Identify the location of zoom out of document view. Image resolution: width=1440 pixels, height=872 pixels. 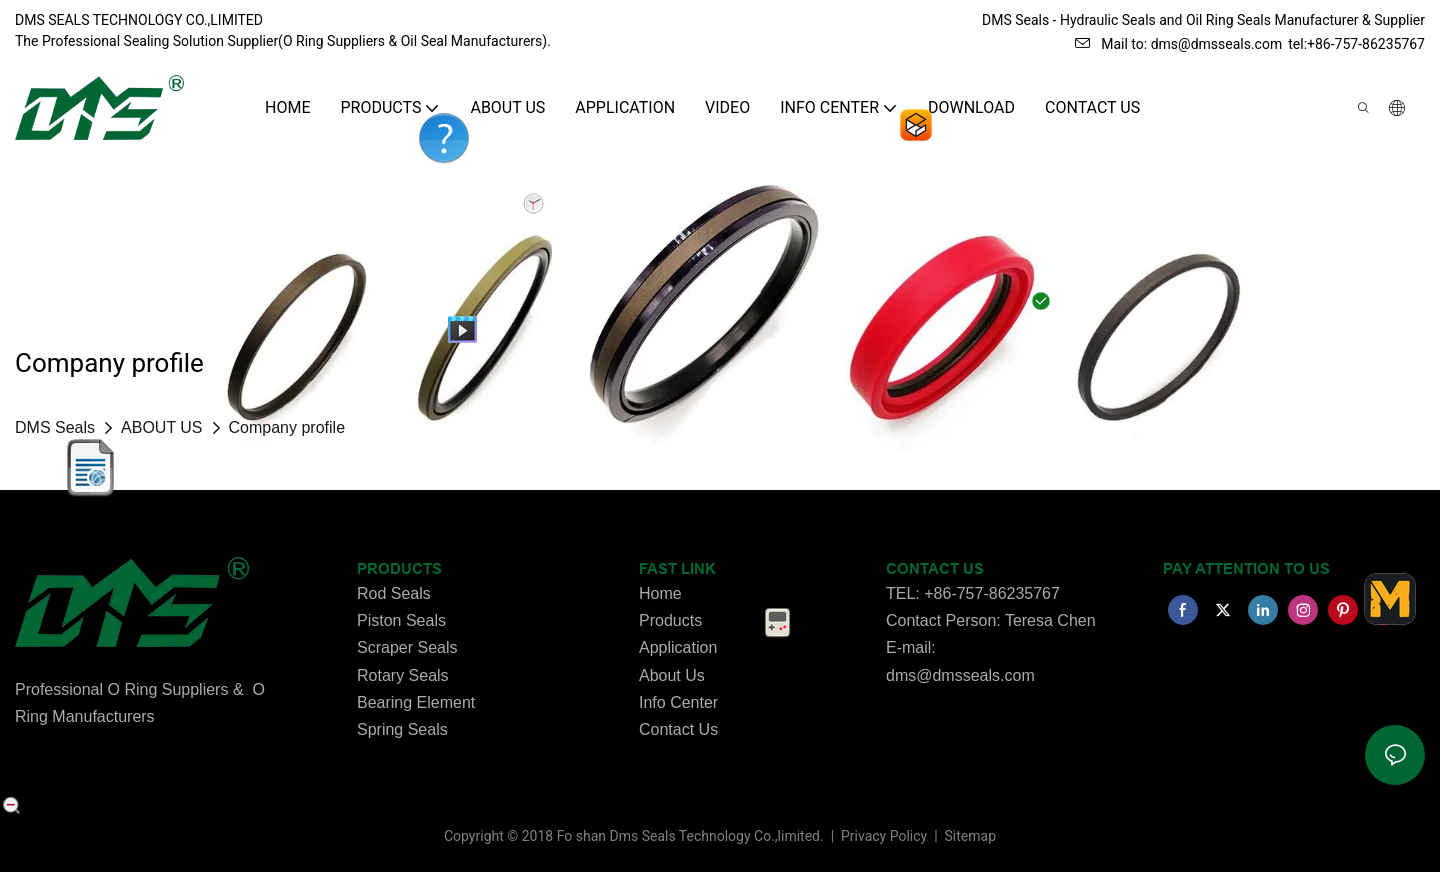
(11, 805).